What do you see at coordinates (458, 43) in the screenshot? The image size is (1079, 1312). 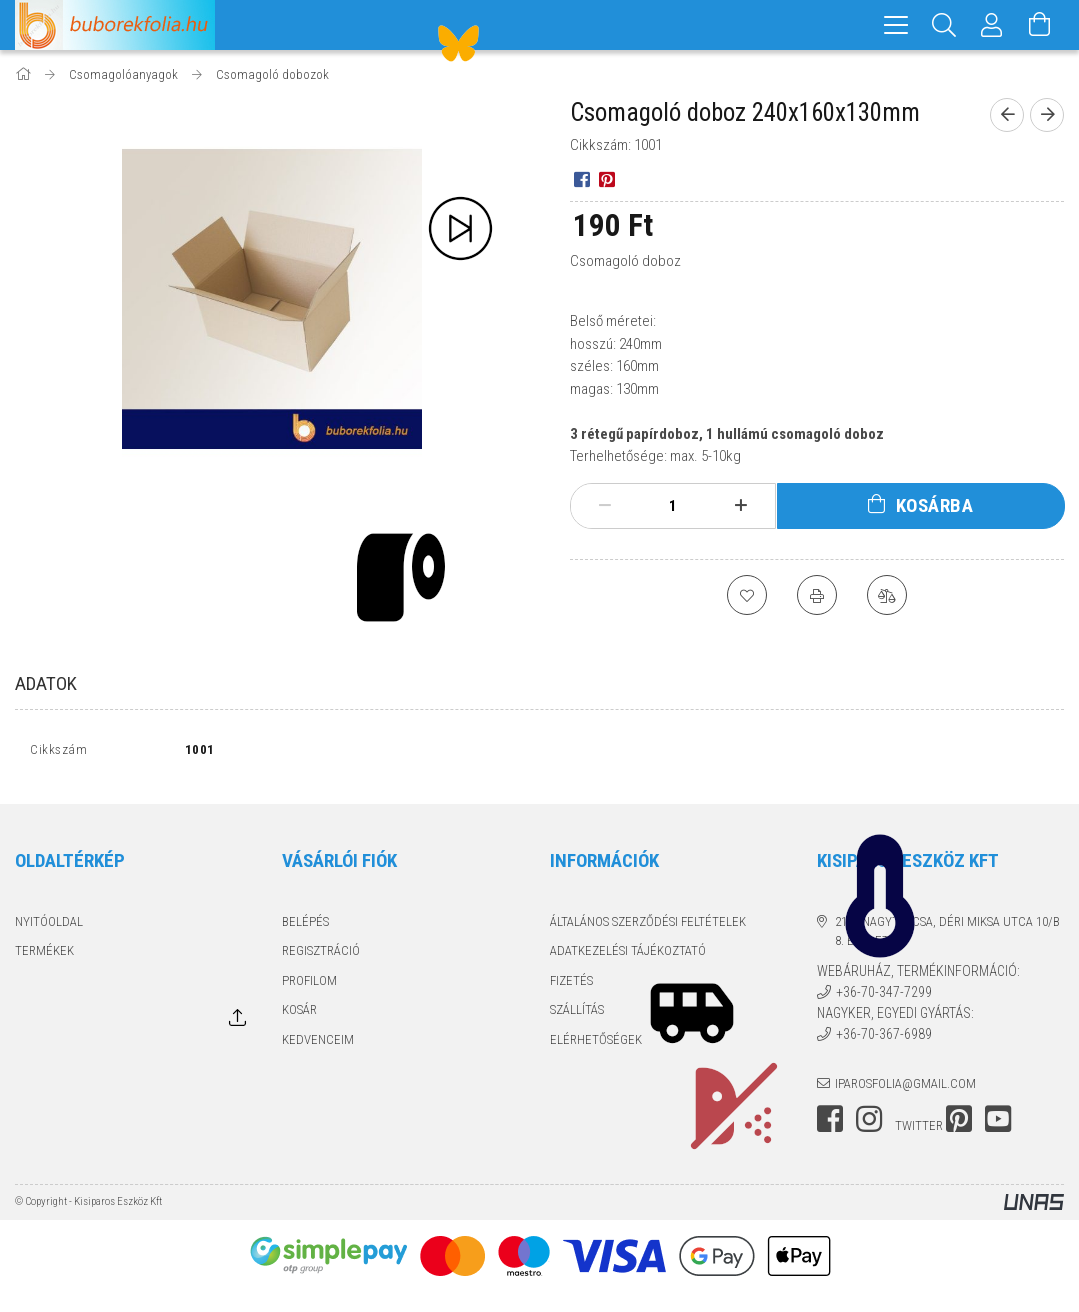 I see `open Bluesky app` at bounding box center [458, 43].